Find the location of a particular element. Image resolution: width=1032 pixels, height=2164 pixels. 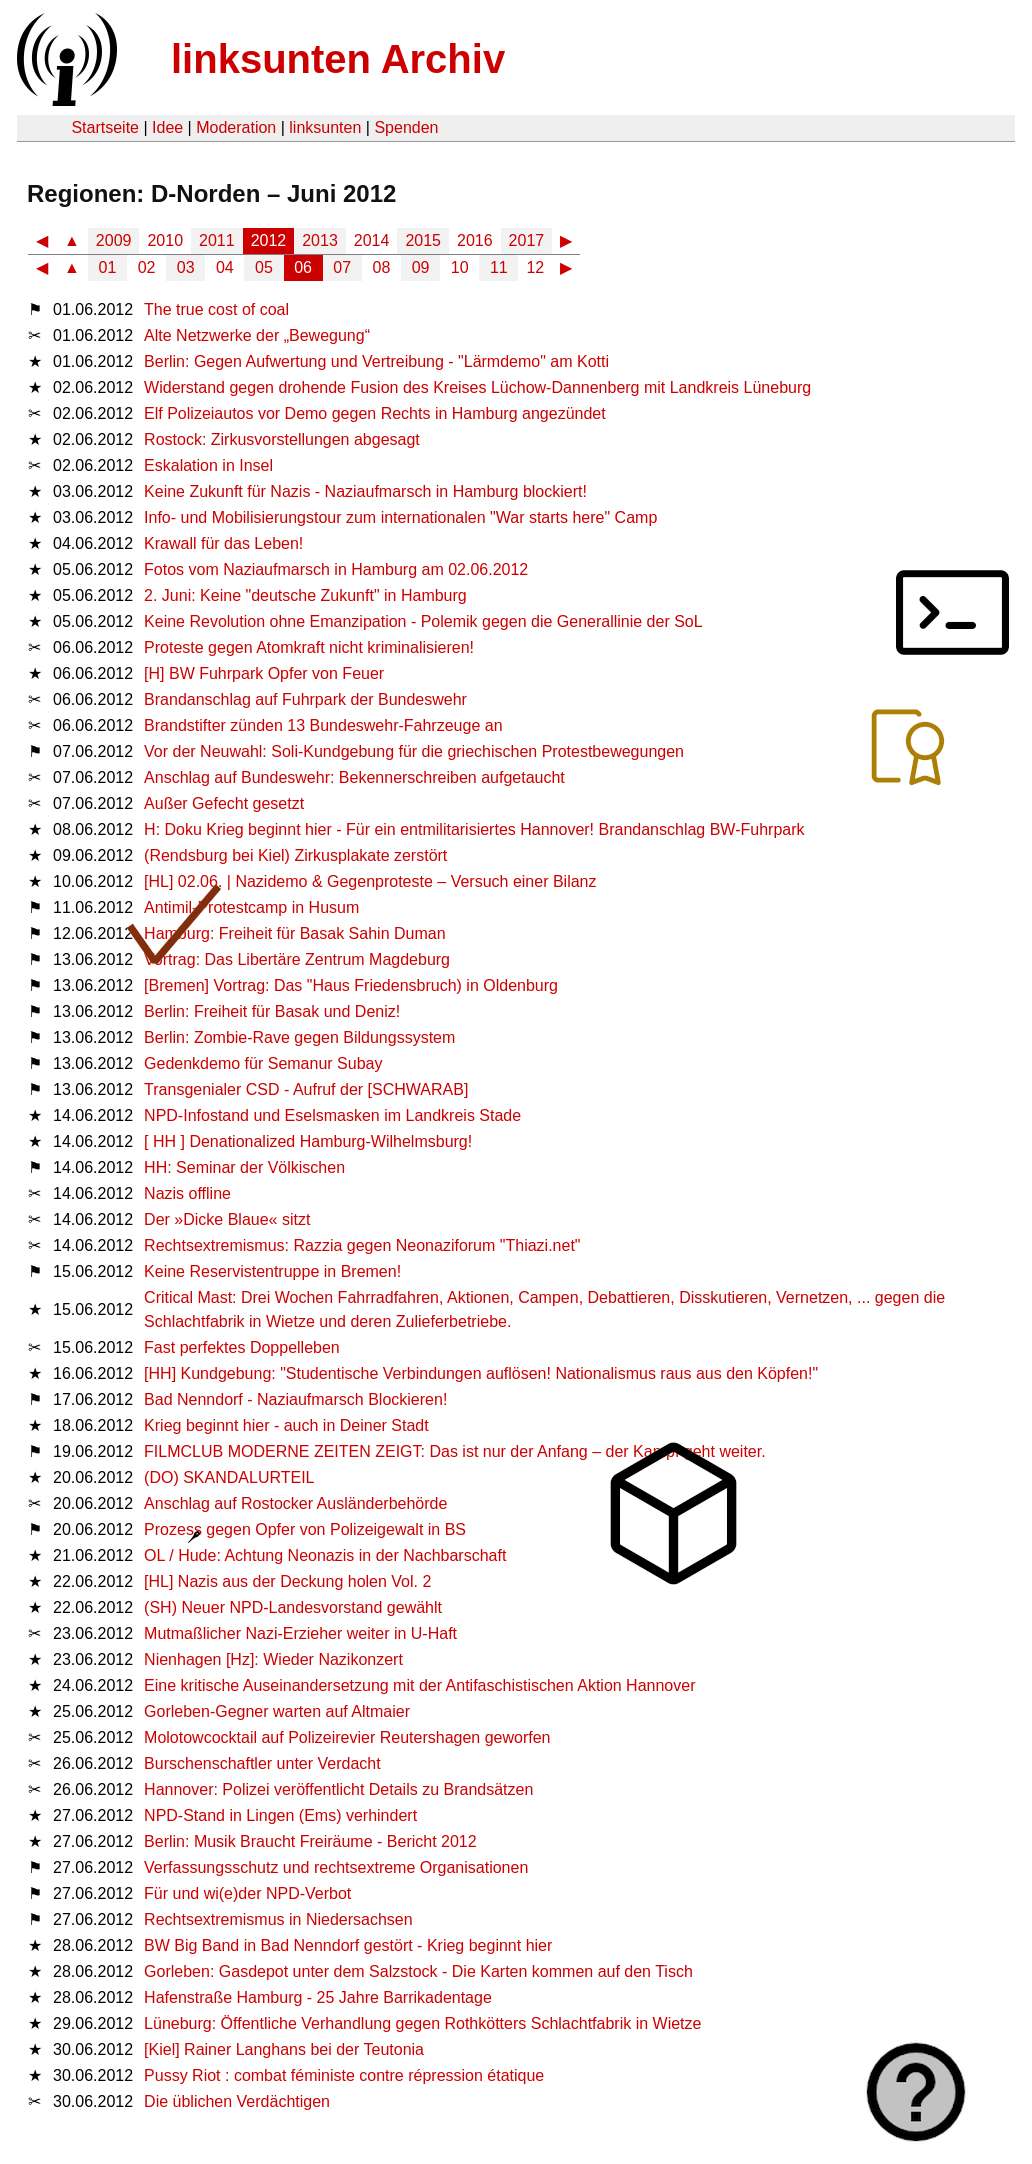

view certified or verified document is located at coordinates (905, 746).